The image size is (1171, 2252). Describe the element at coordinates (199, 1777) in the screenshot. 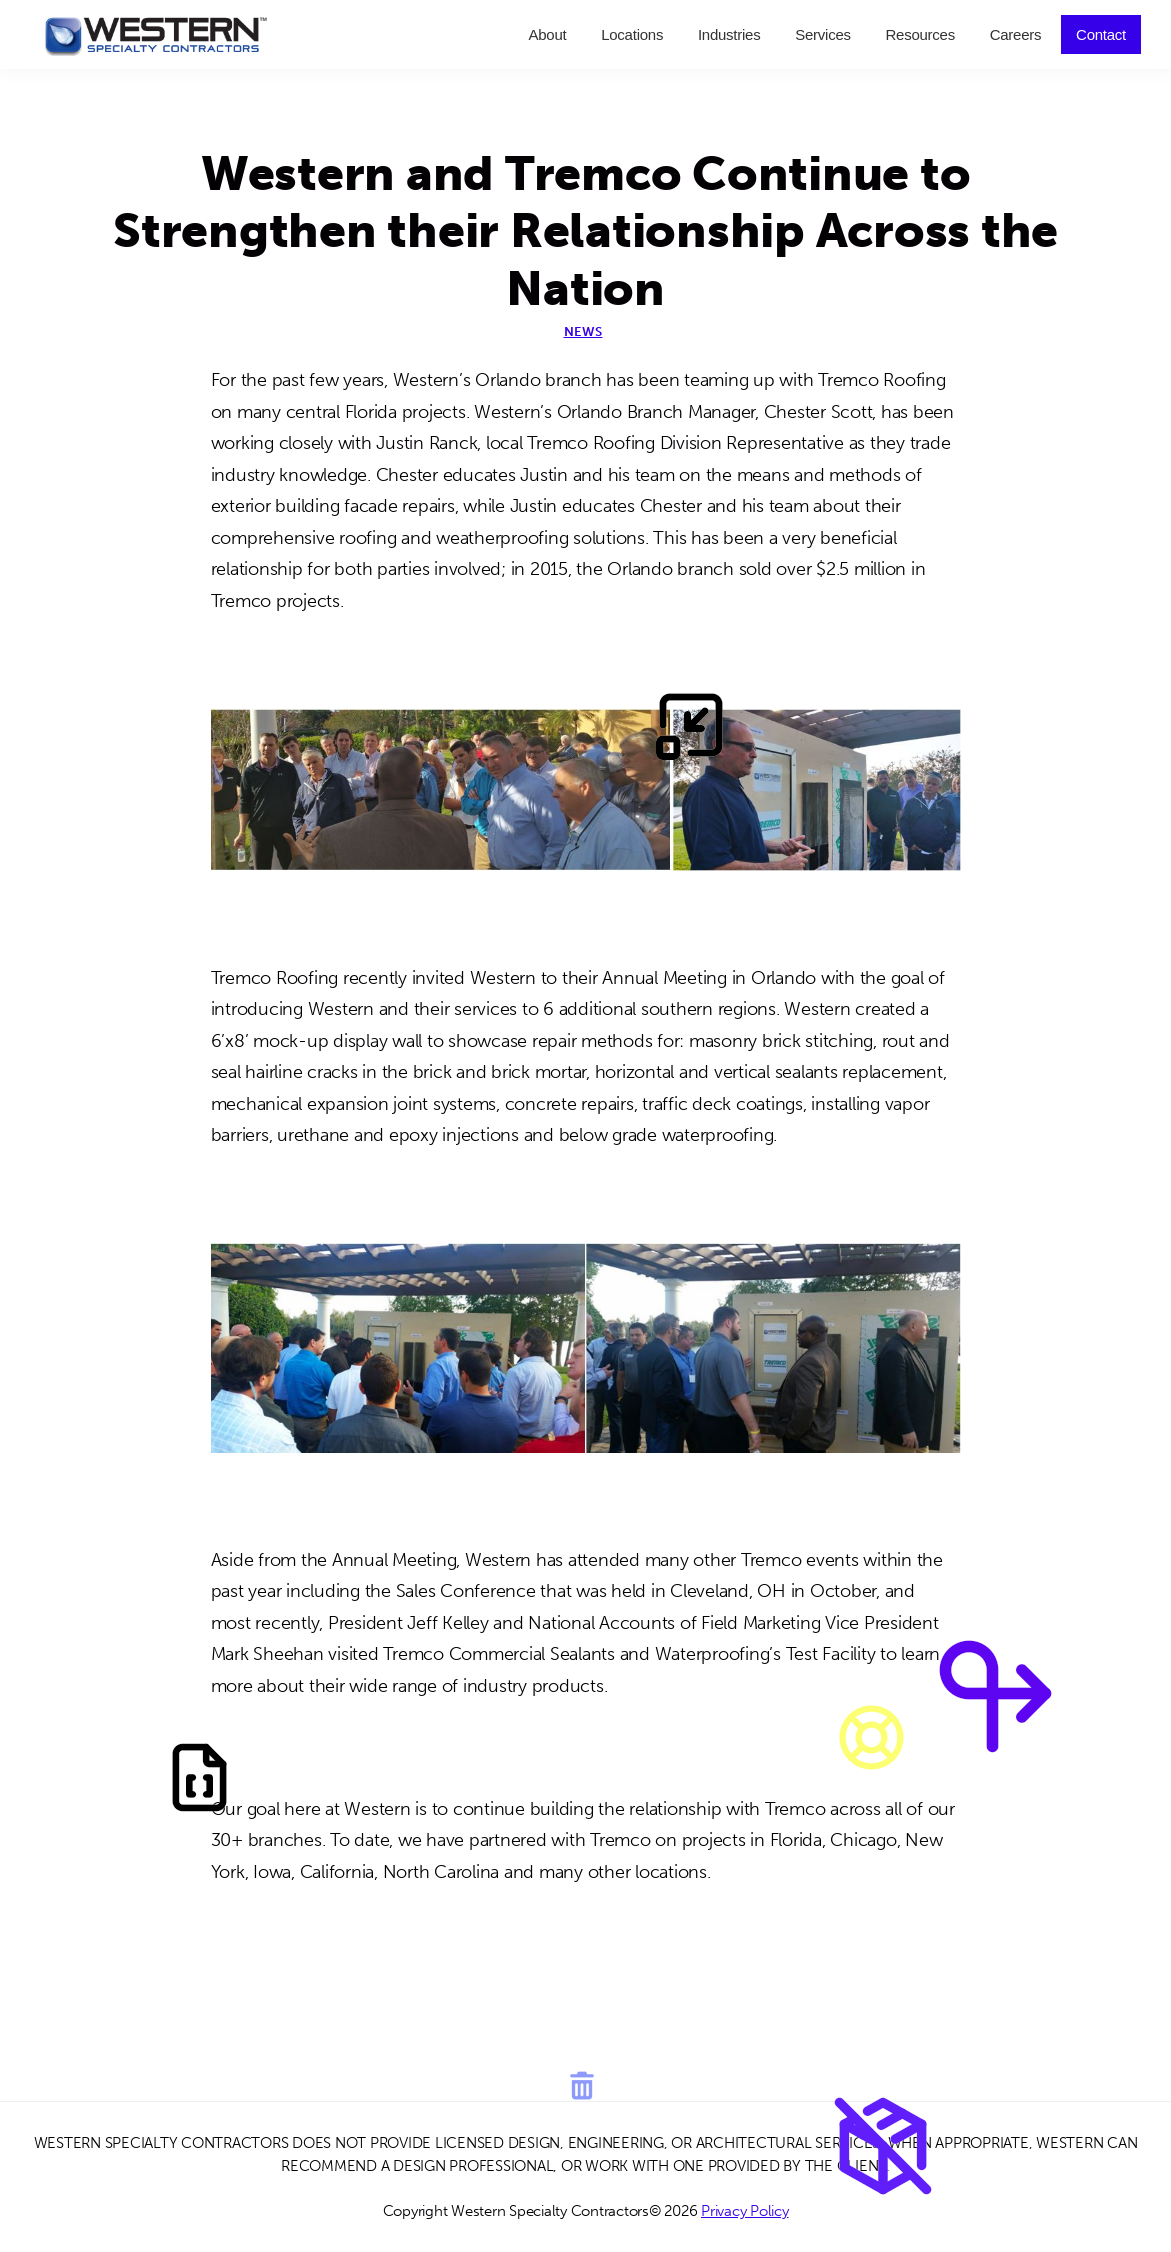

I see `view source code file` at that location.